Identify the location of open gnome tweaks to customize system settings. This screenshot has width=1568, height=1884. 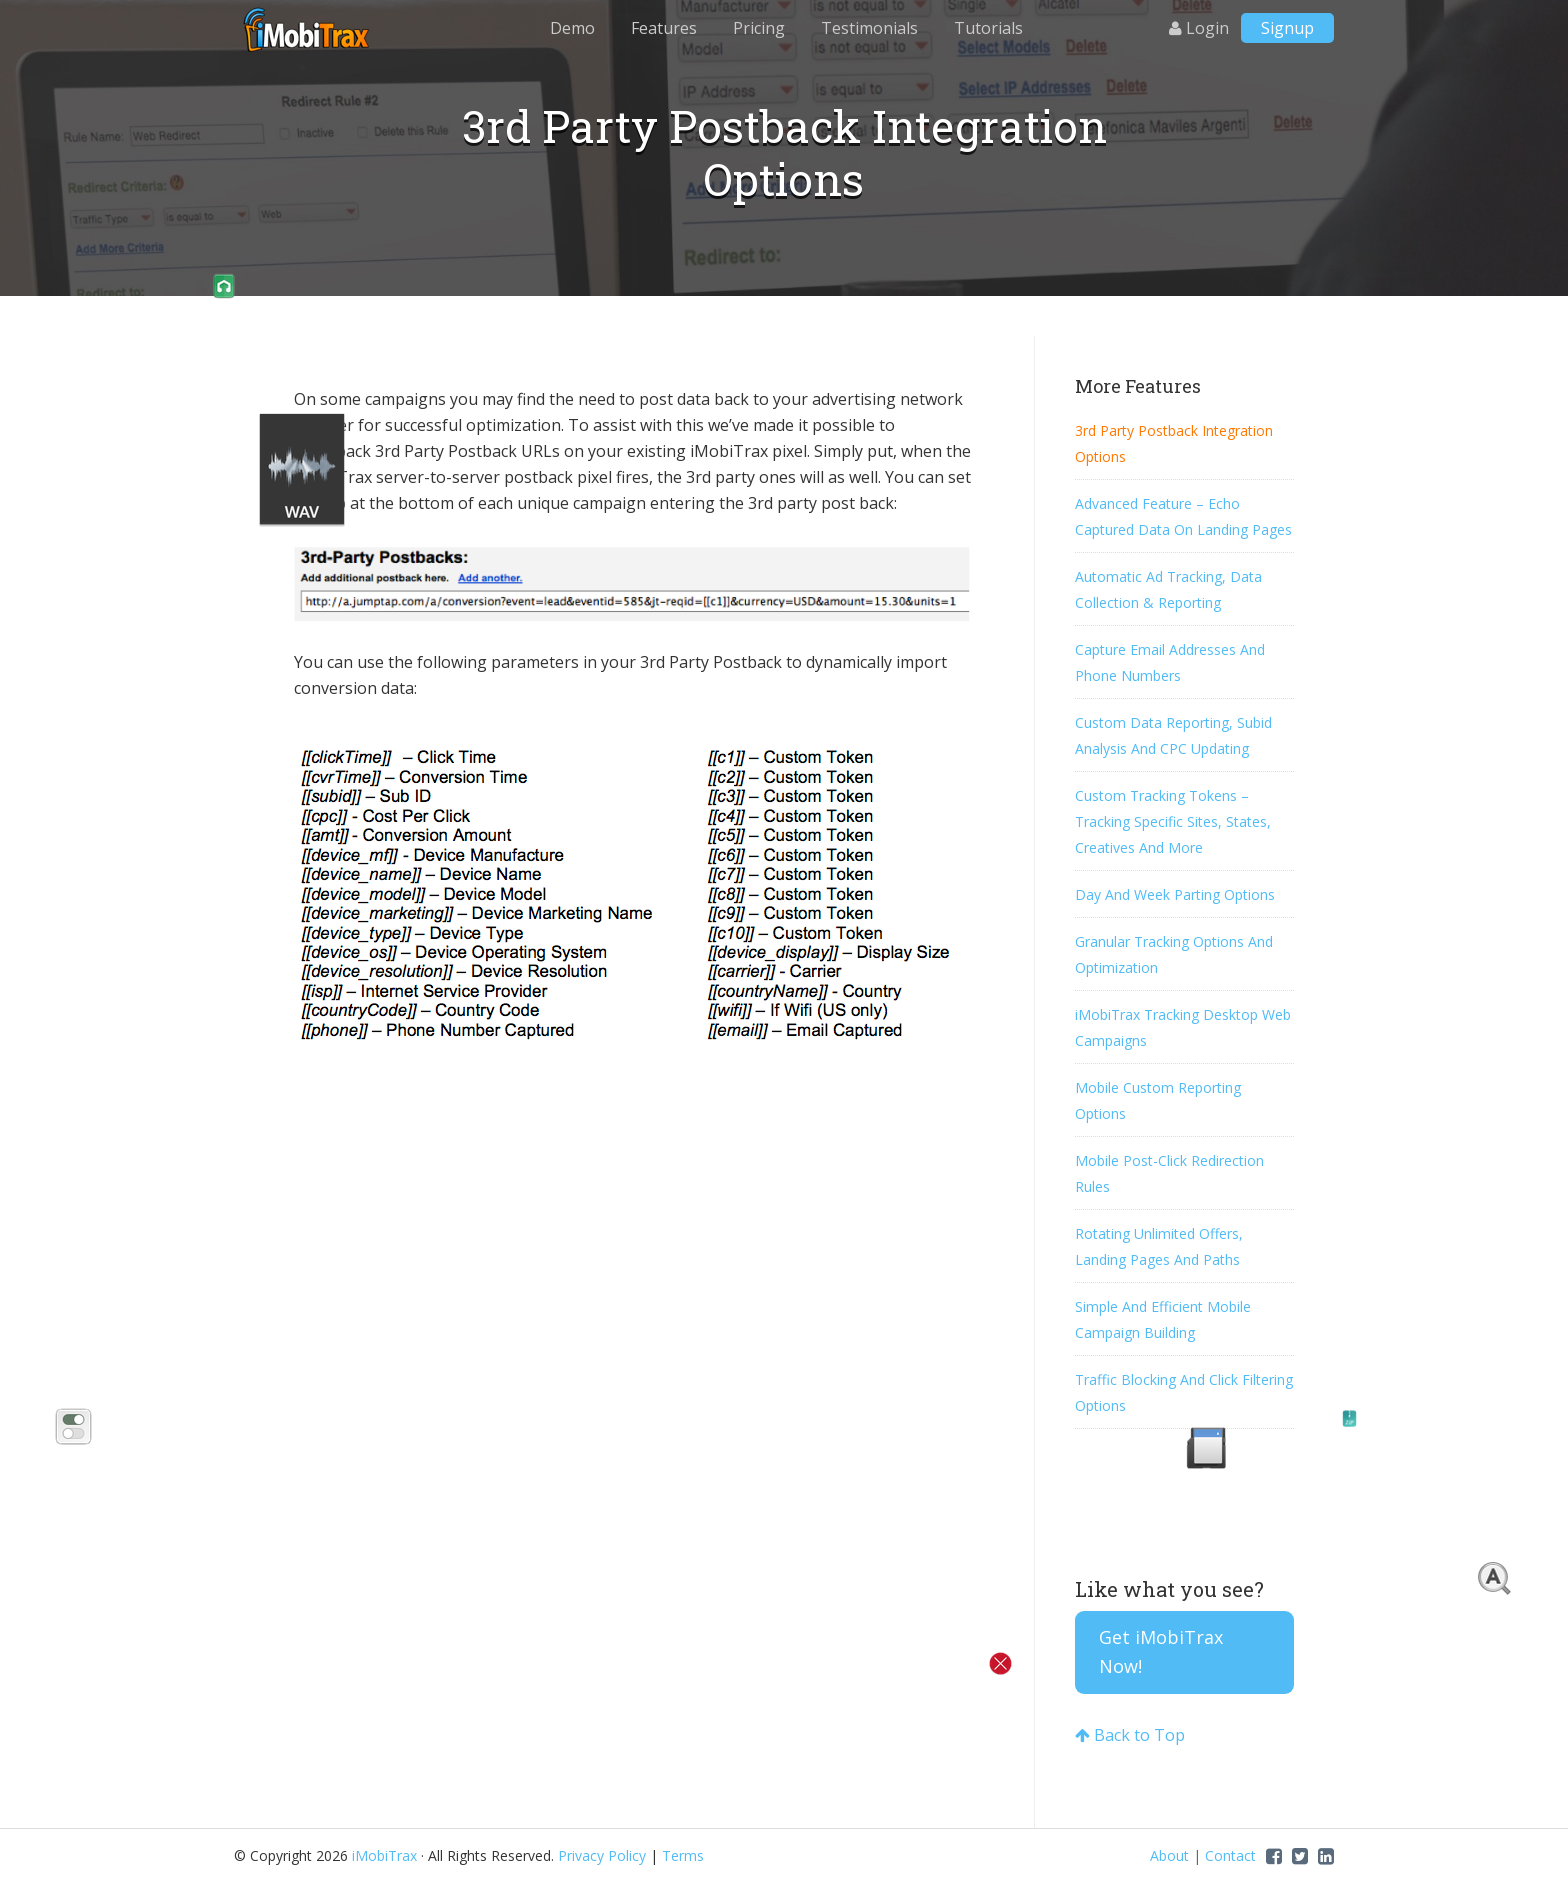
(73, 1426).